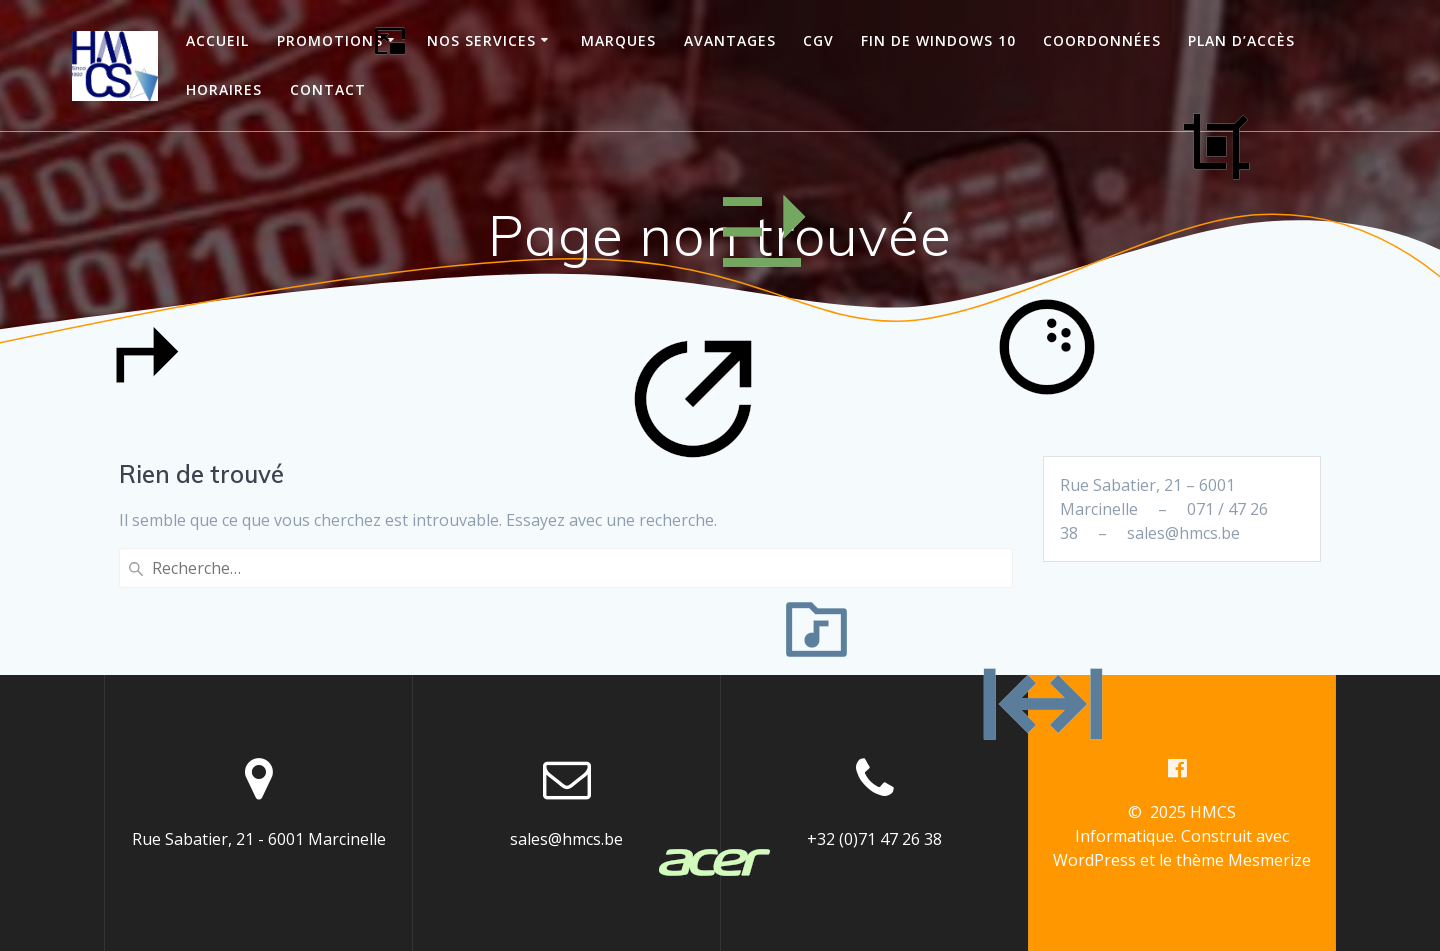 This screenshot has width=1440, height=951. Describe the element at coordinates (1043, 704) in the screenshot. I see `expand content to full width` at that location.